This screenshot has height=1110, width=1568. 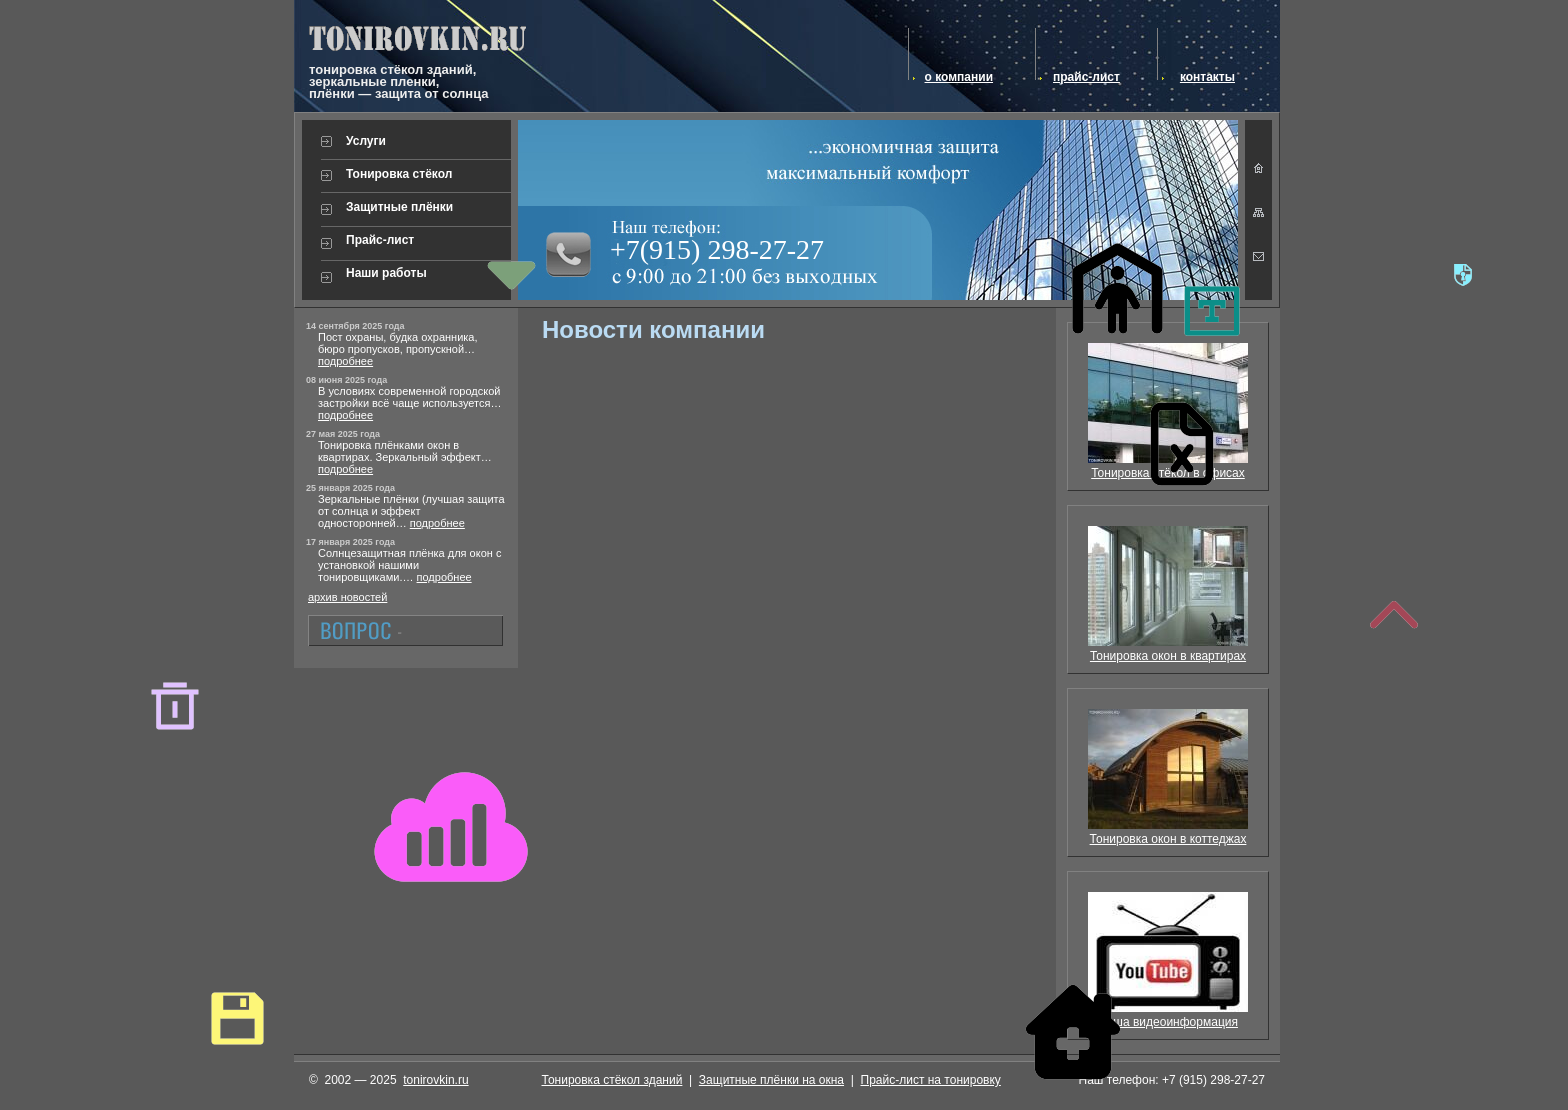 I want to click on open cryptpad secure document editor, so click(x=1463, y=275).